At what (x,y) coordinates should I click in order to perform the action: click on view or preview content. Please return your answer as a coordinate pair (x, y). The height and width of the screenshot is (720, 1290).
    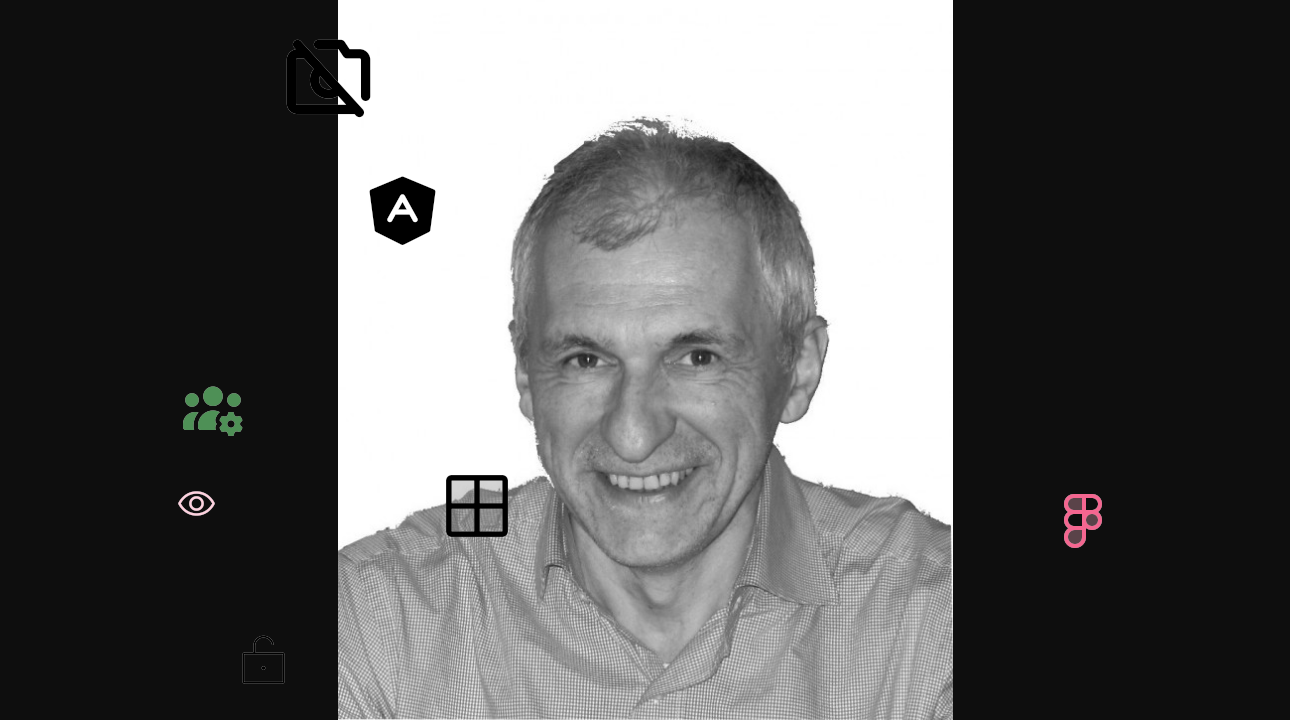
    Looking at the image, I should click on (196, 503).